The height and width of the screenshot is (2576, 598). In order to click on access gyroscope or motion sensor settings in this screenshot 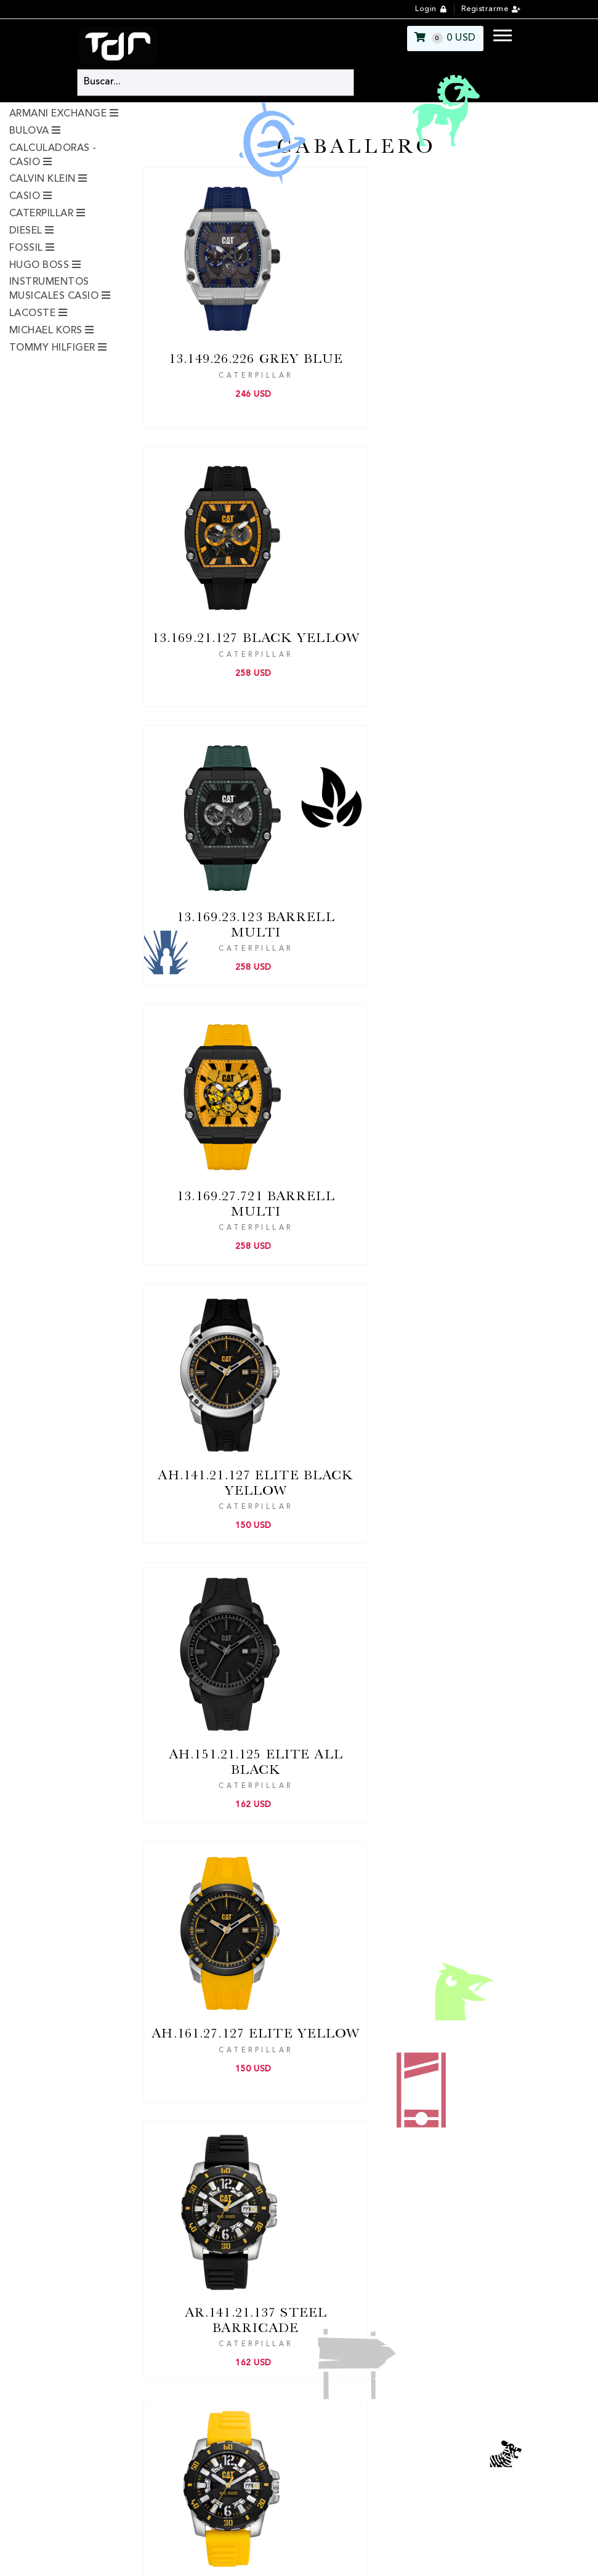, I will do `click(272, 144)`.